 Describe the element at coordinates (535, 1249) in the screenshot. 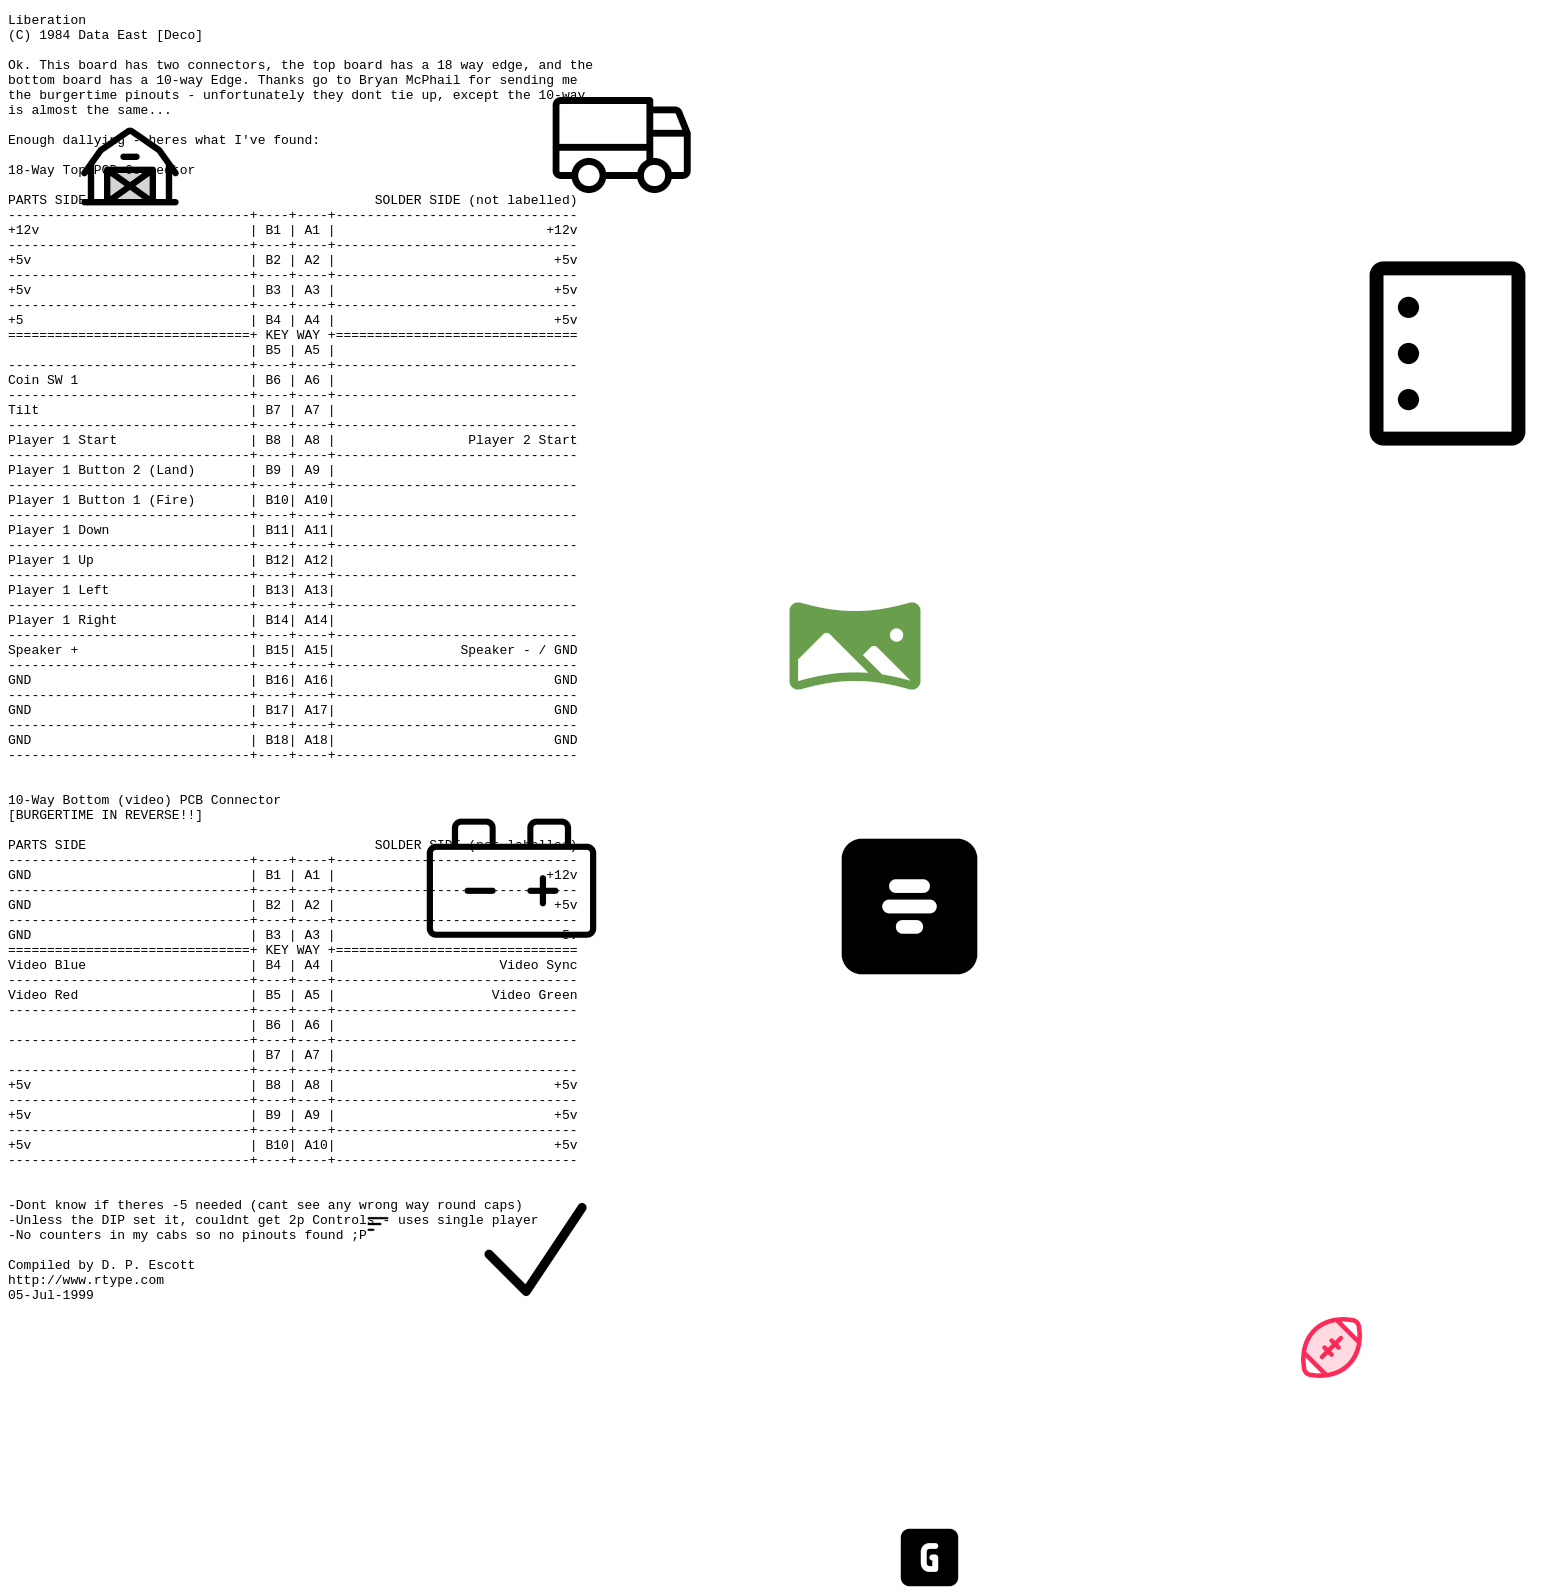

I see `confirm or complete an action` at that location.